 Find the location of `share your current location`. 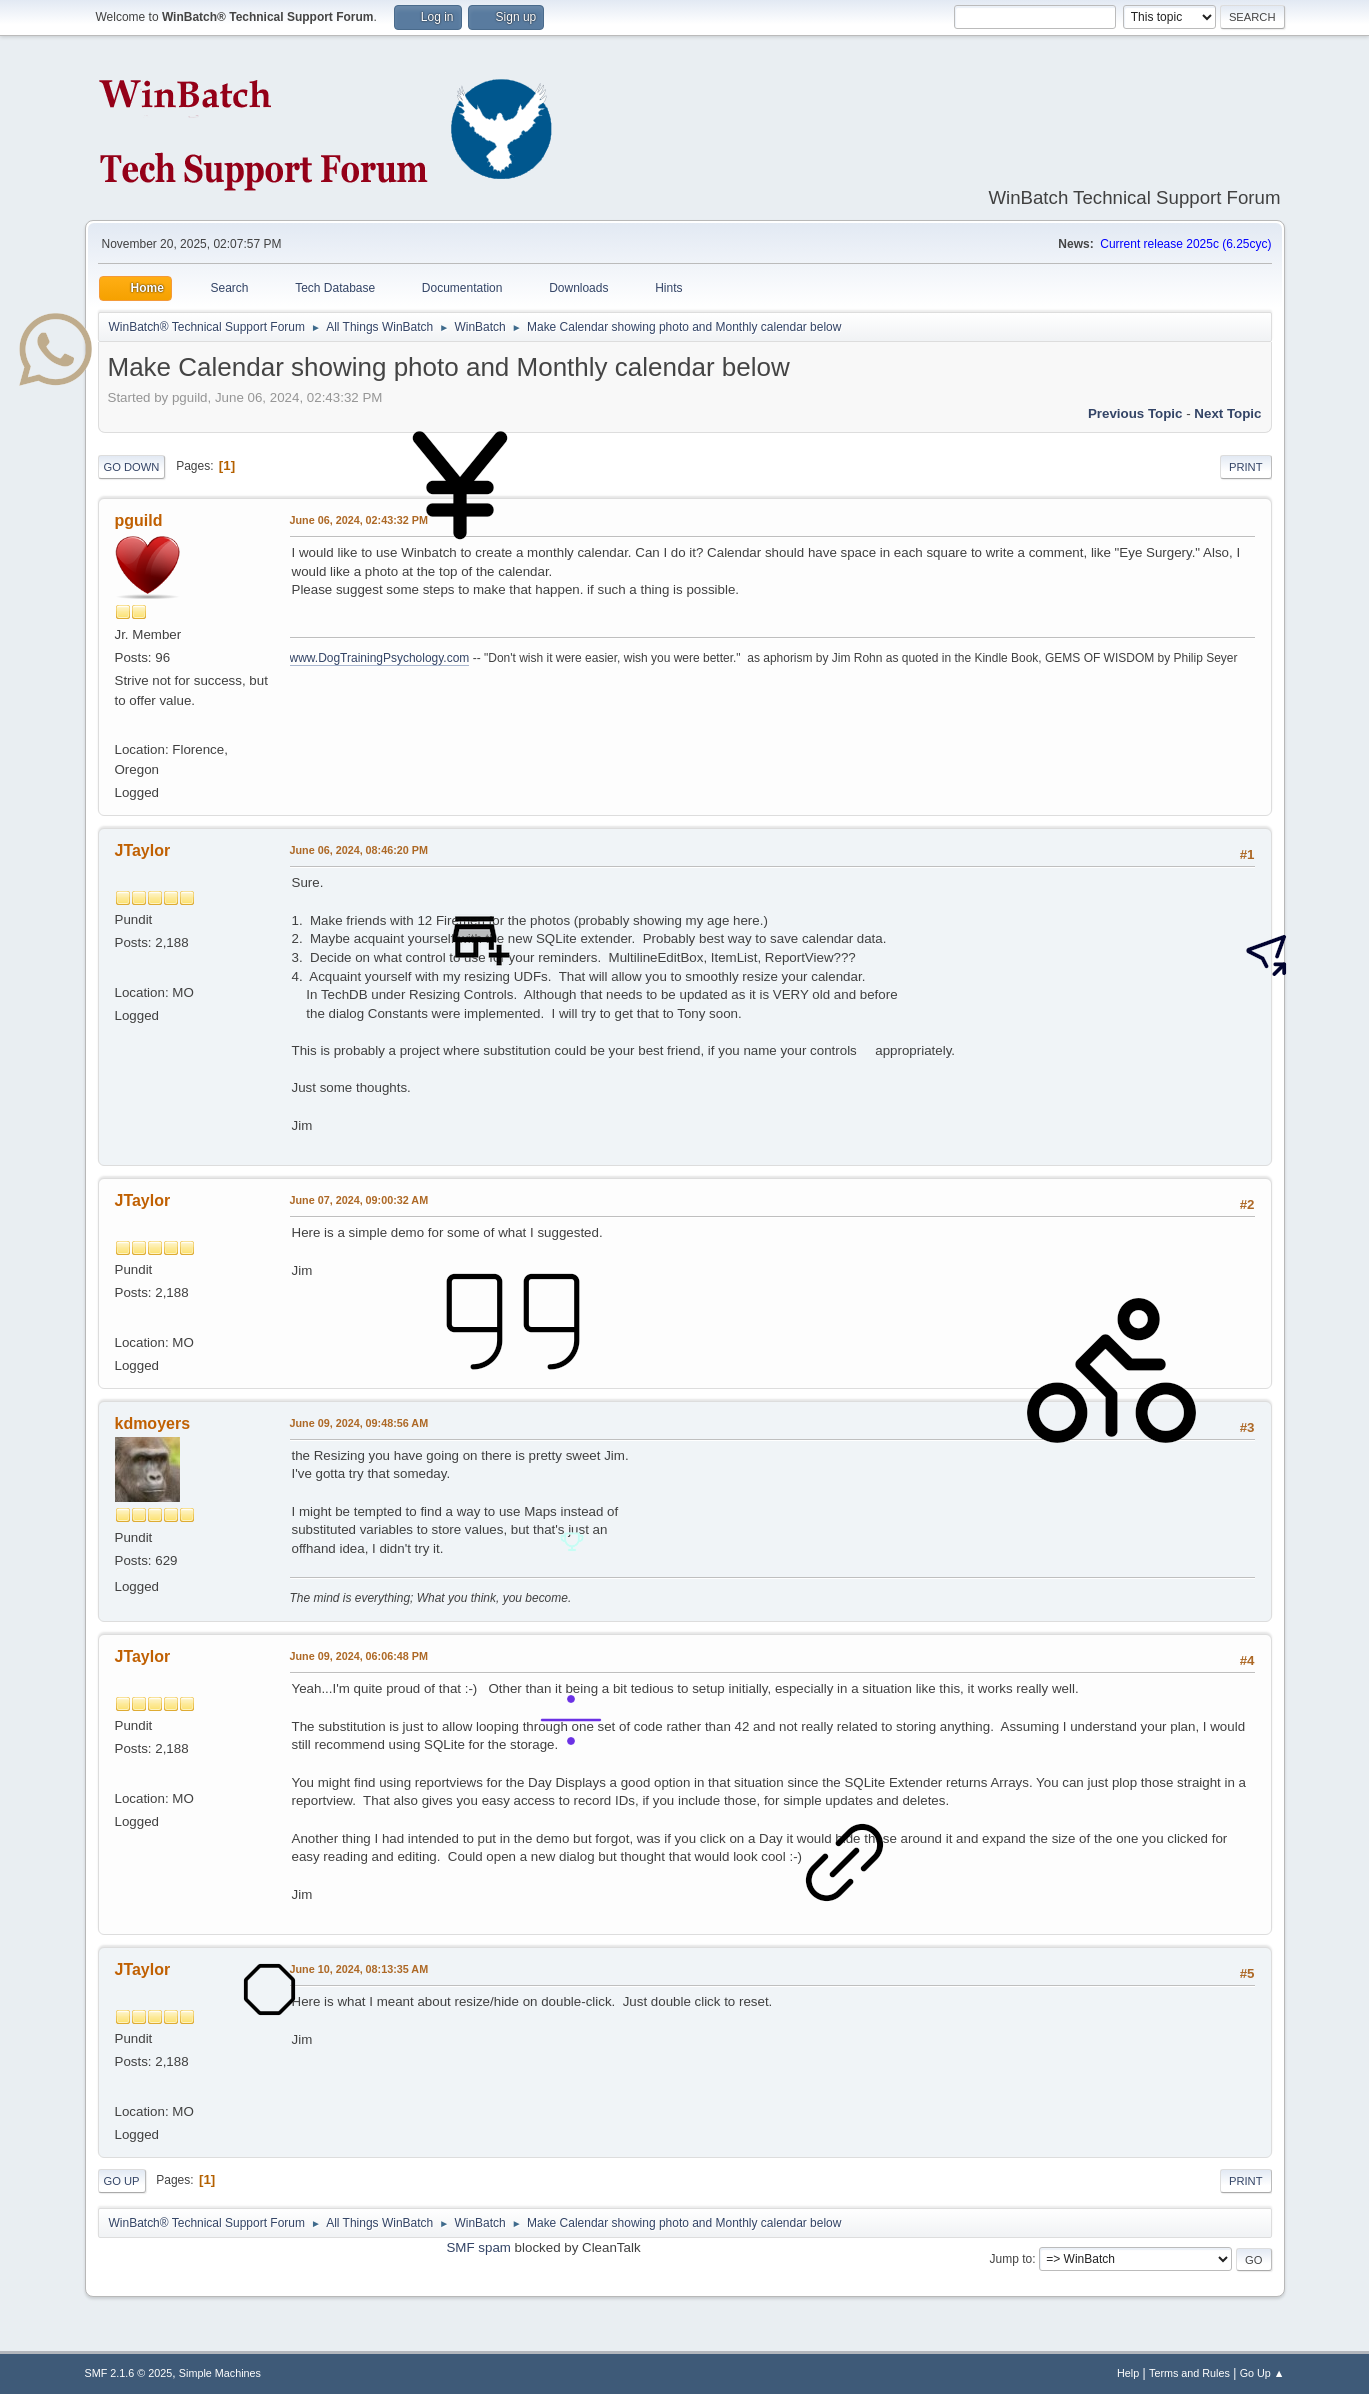

share your current location is located at coordinates (1266, 954).